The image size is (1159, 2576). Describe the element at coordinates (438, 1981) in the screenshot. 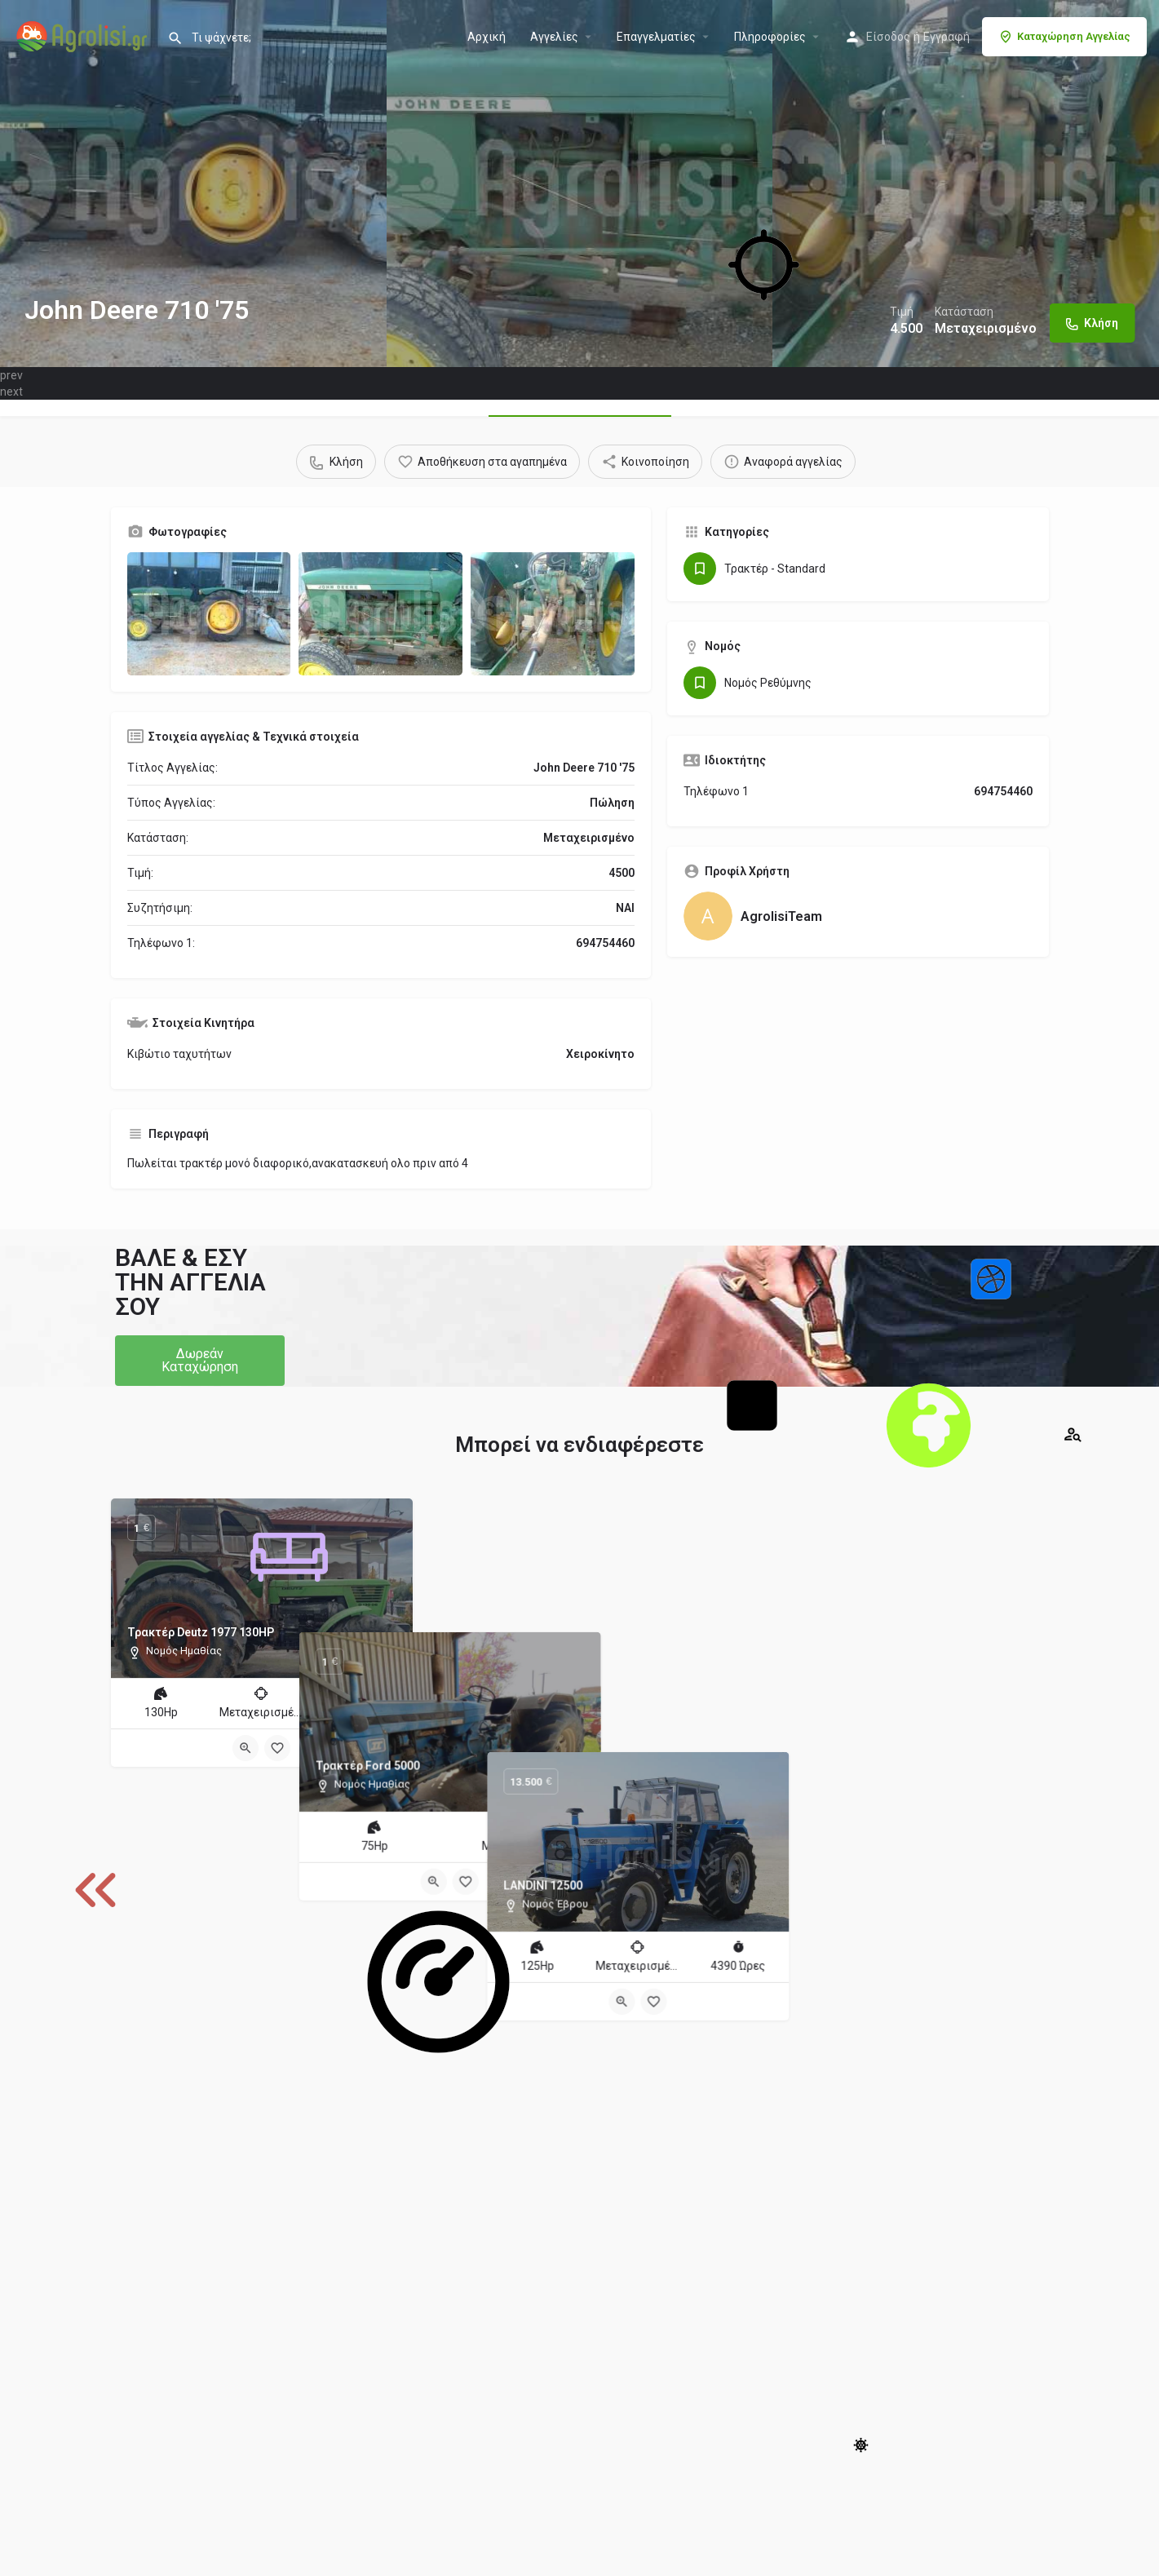

I see `view performance metrics or speed` at that location.